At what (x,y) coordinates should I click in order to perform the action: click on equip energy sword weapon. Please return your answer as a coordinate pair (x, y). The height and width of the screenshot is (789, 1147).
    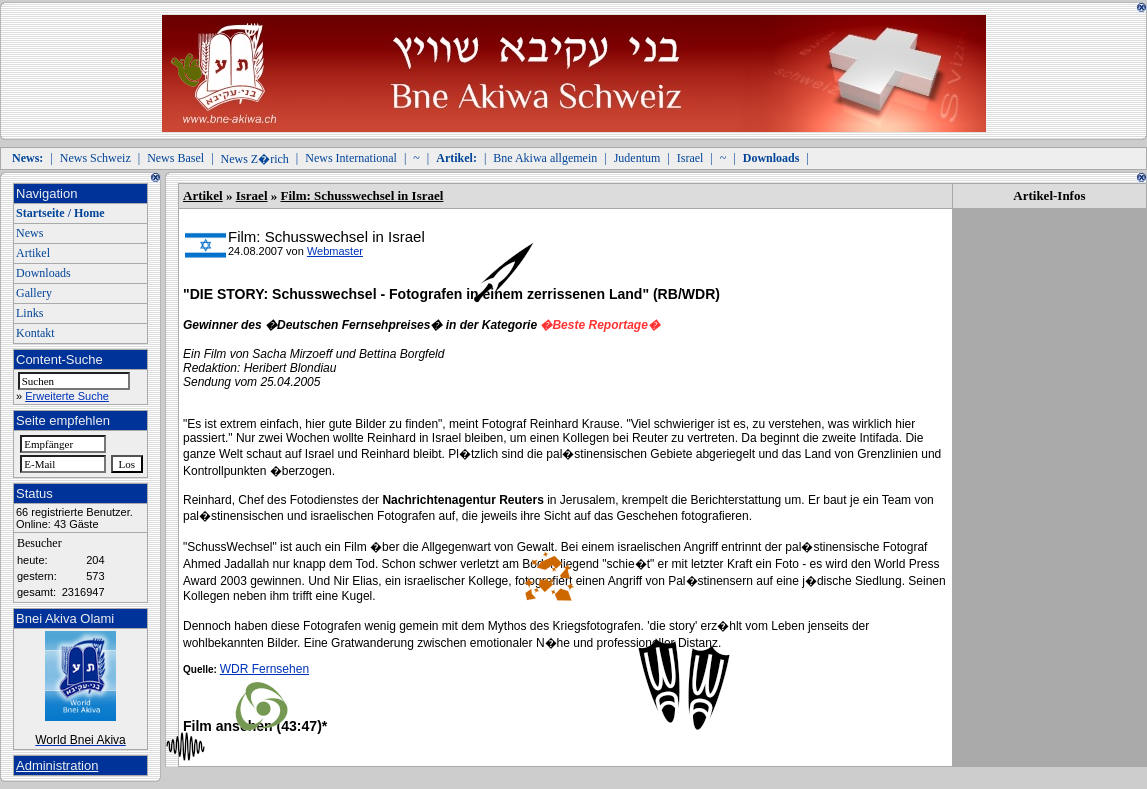
    Looking at the image, I should click on (504, 272).